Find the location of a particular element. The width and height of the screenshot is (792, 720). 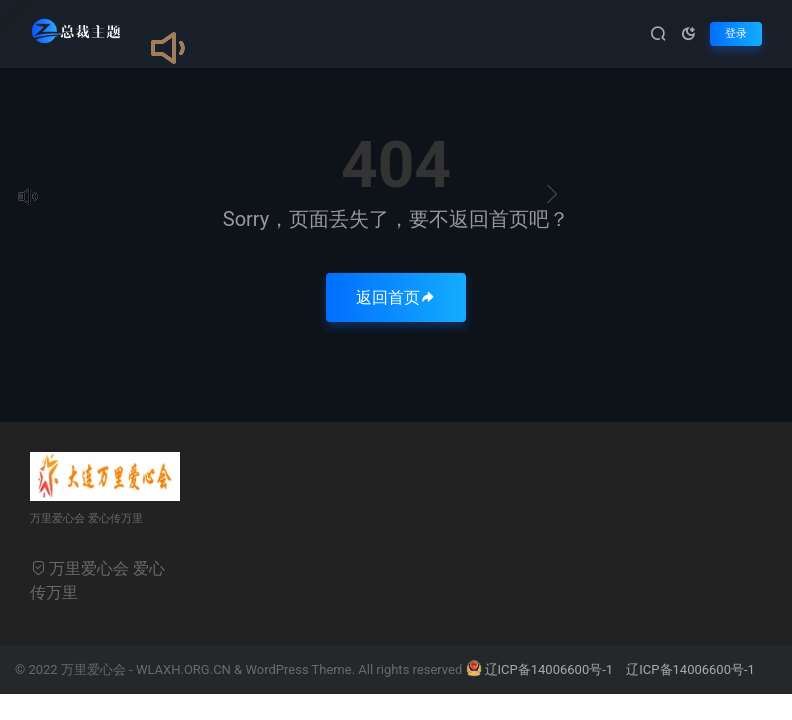

adjust volume to high is located at coordinates (27, 196).